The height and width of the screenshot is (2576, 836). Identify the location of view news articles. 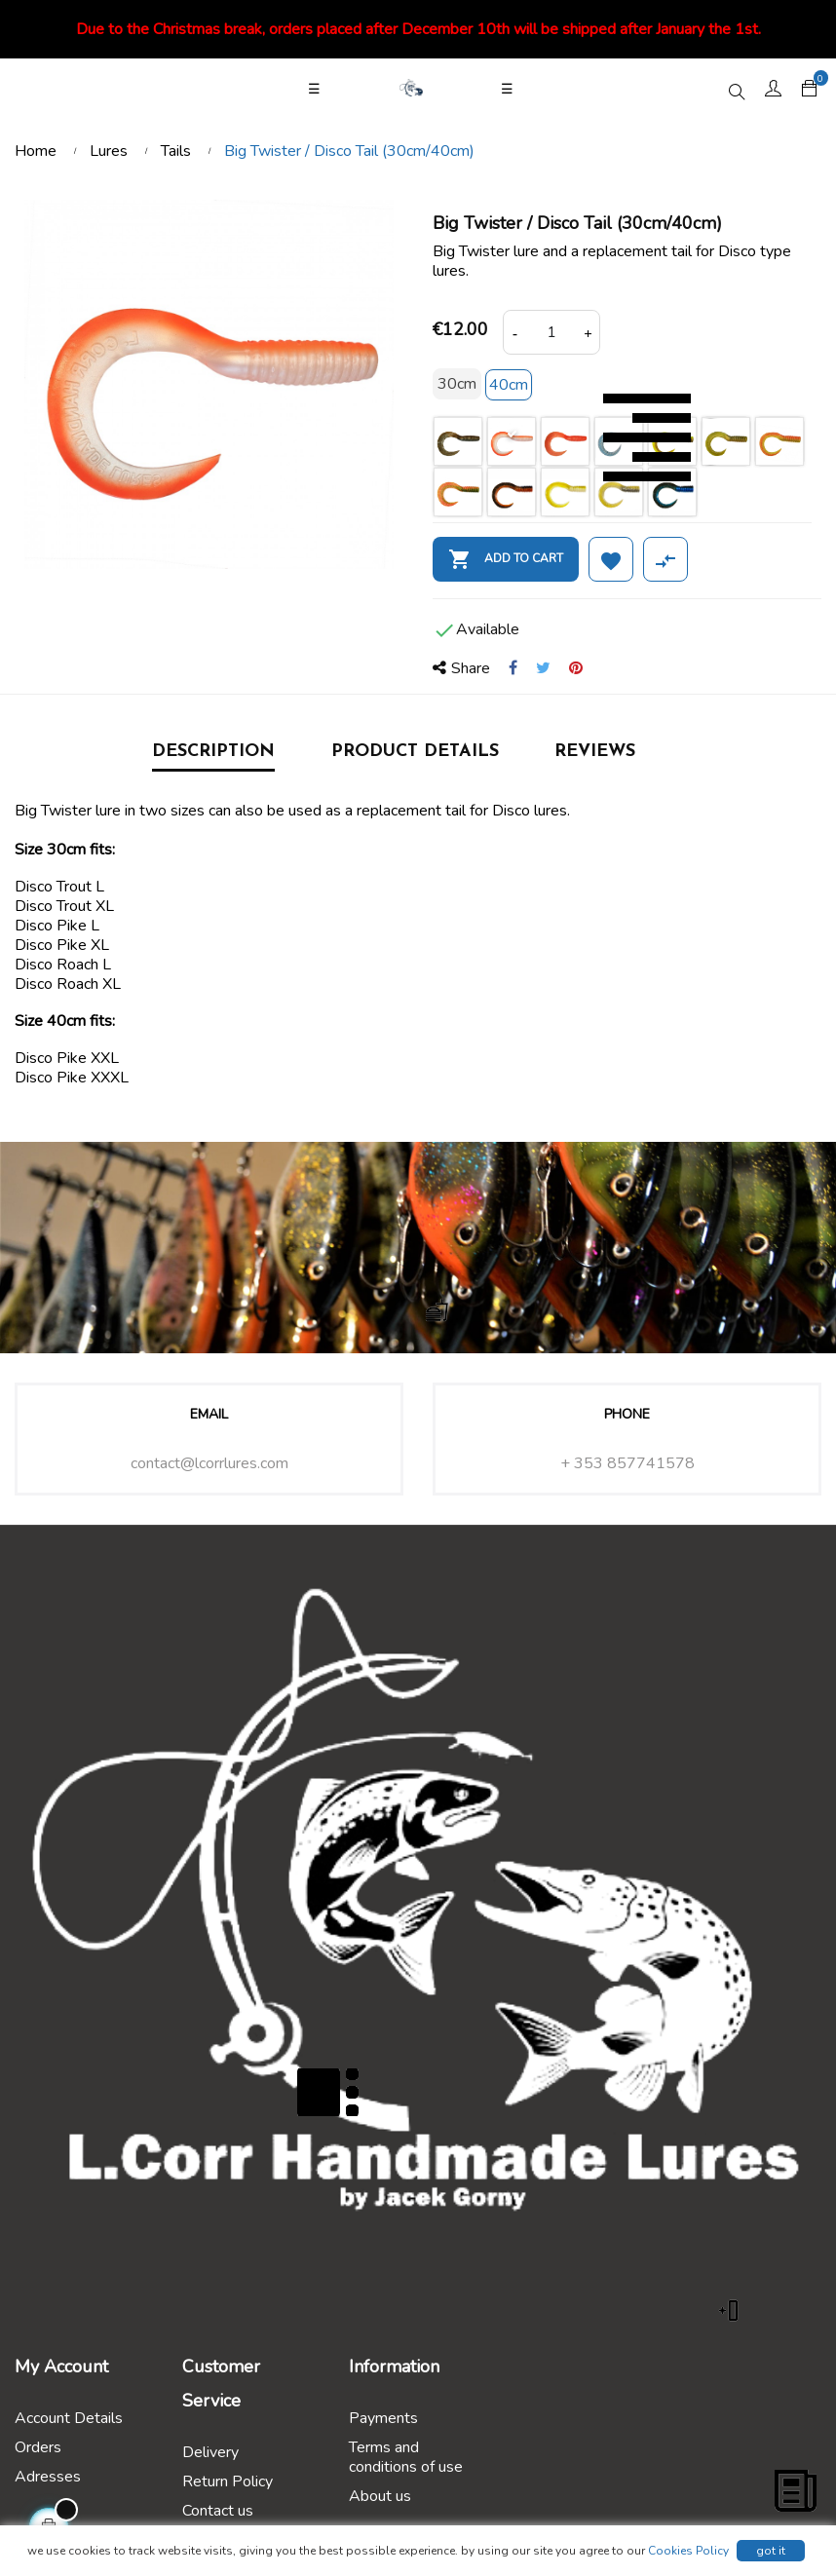
(795, 2490).